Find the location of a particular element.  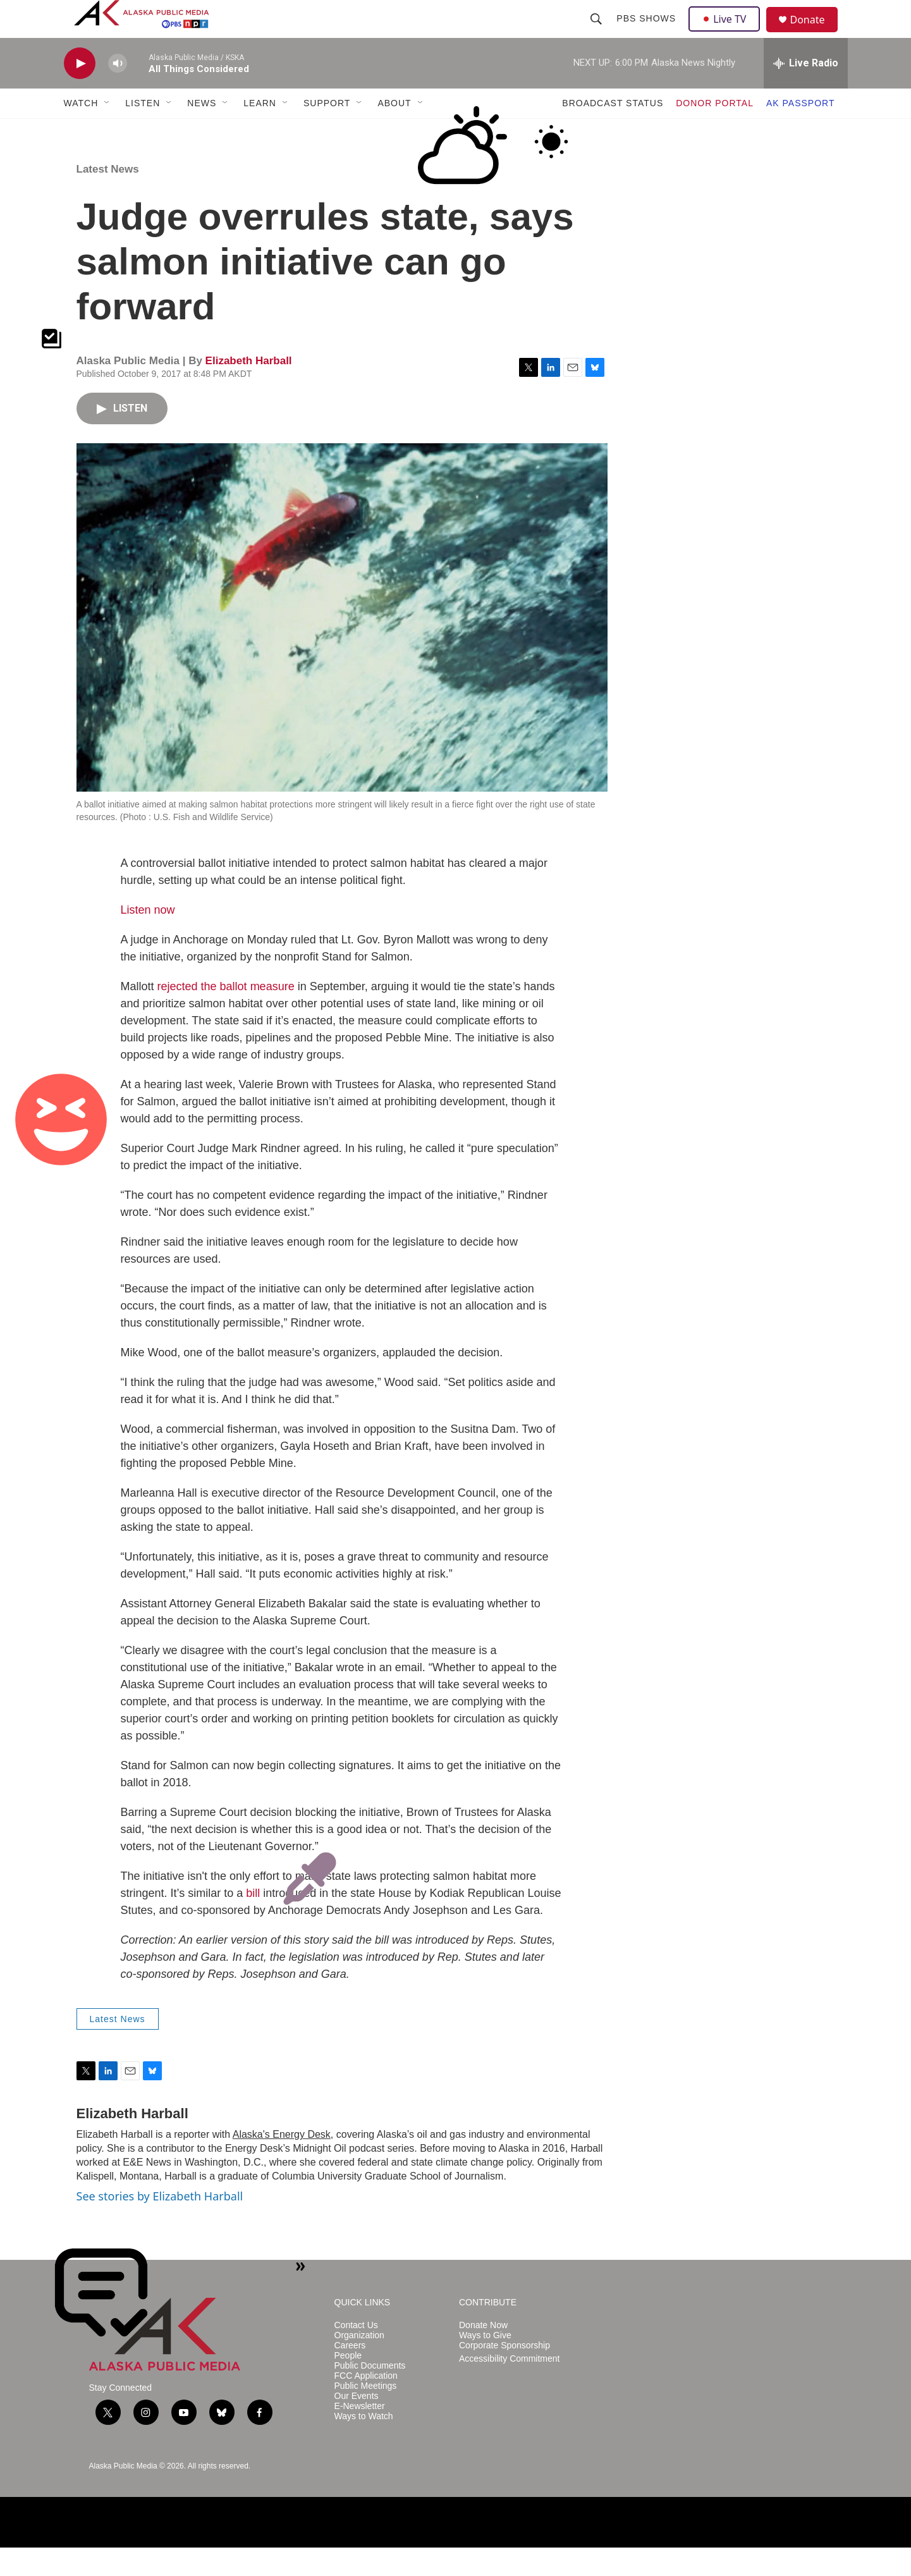

adjust screen brightness to low is located at coordinates (551, 142).